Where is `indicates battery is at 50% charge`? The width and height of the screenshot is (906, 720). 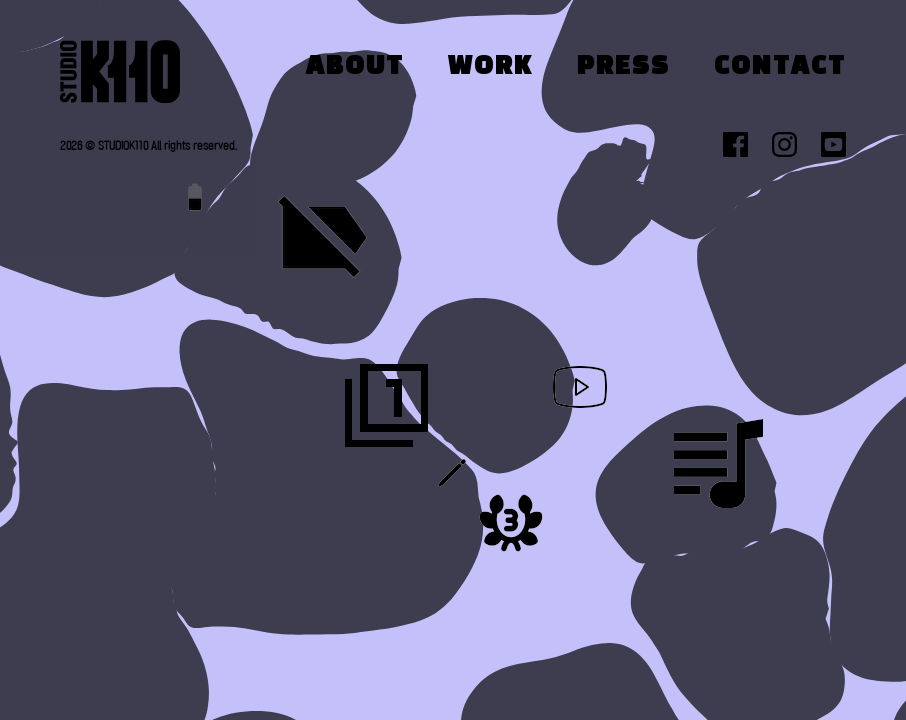
indicates battery is at 50% charge is located at coordinates (195, 197).